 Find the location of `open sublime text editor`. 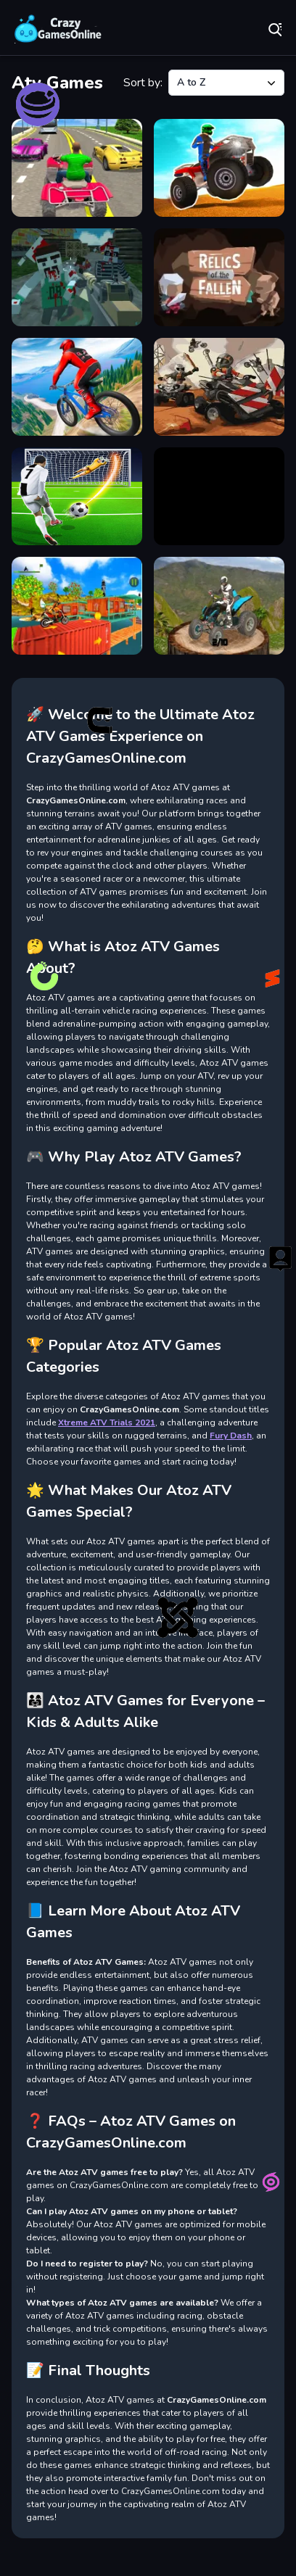

open sublime text editor is located at coordinates (272, 978).